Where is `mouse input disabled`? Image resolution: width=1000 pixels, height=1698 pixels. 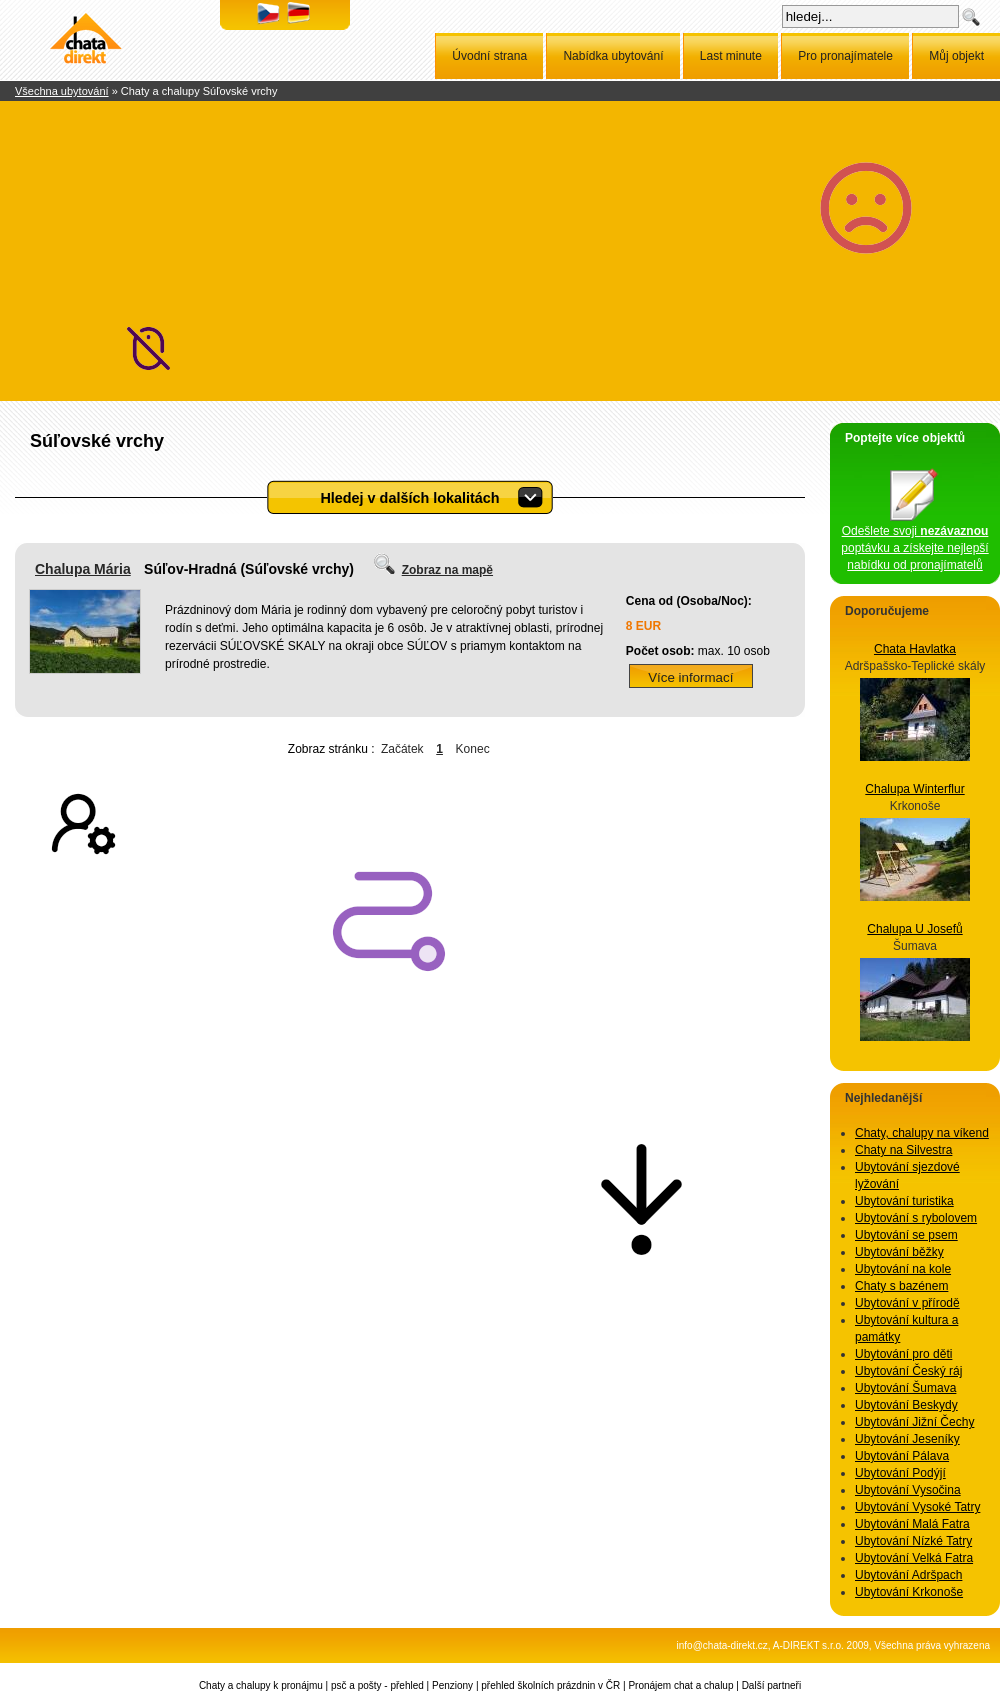
mouse input disabled is located at coordinates (148, 348).